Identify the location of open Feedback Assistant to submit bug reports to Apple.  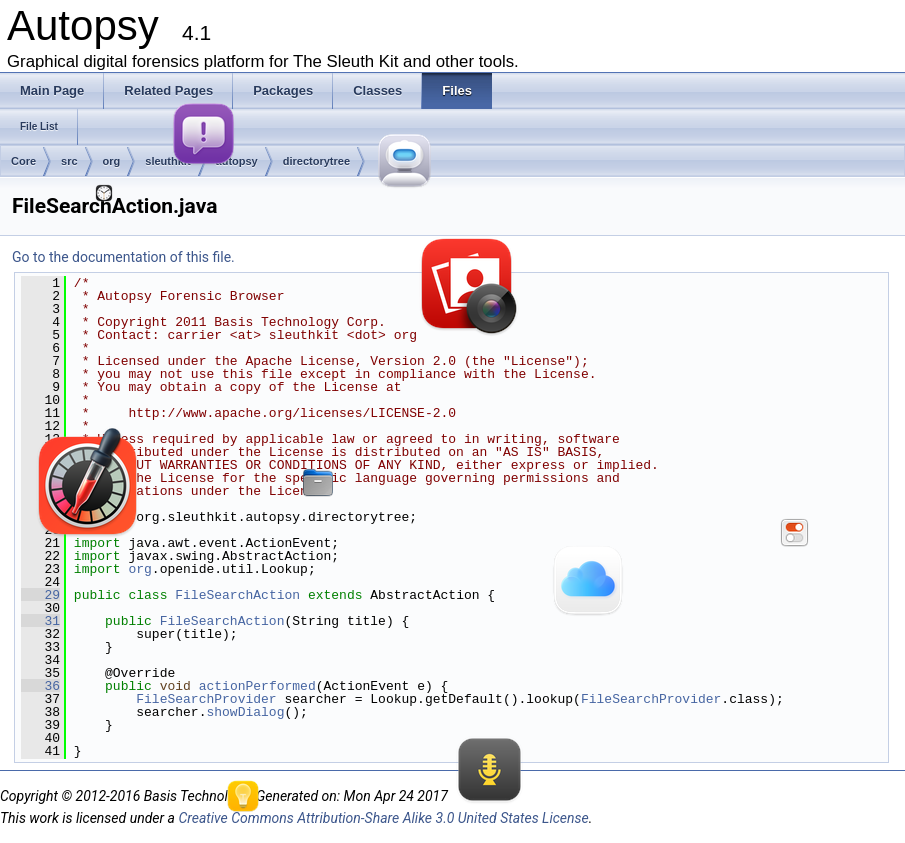
(203, 133).